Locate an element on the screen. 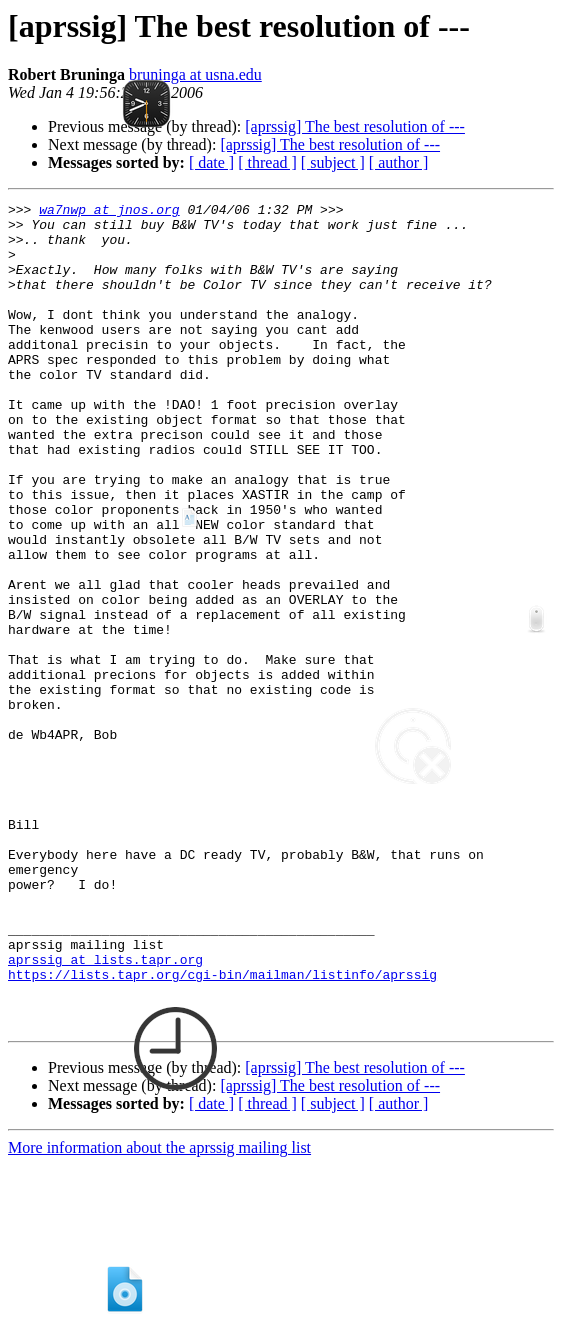  an ovf virtual machine configuration file is located at coordinates (125, 1290).